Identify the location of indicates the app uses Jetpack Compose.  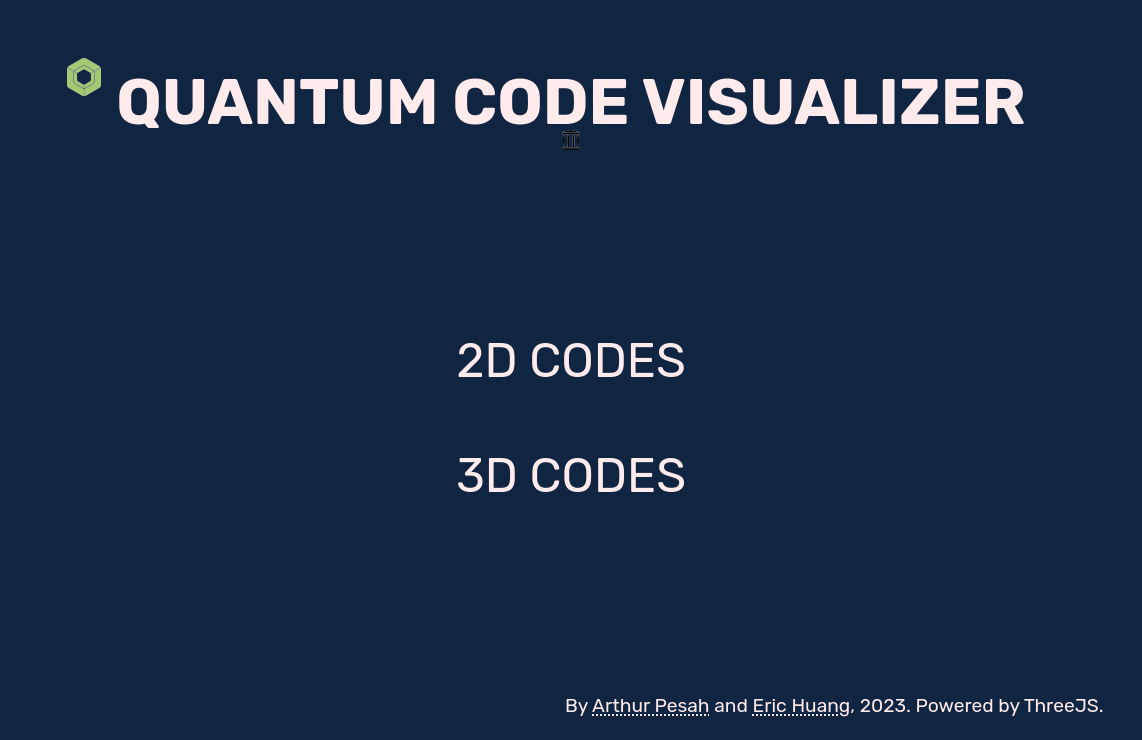
(84, 77).